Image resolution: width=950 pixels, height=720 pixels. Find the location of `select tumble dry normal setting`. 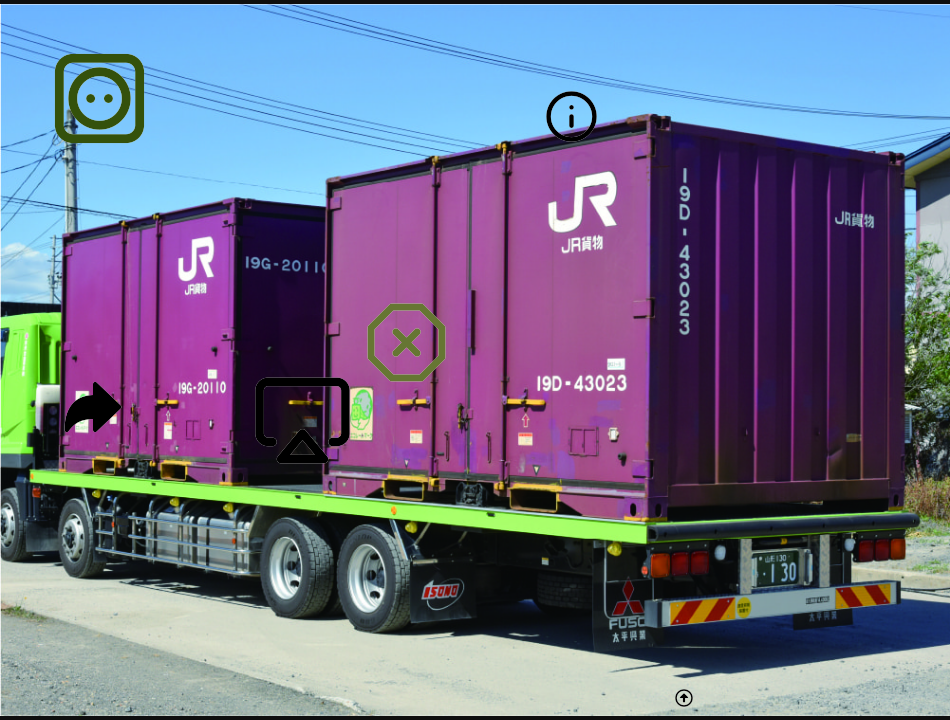

select tumble dry normal setting is located at coordinates (99, 98).